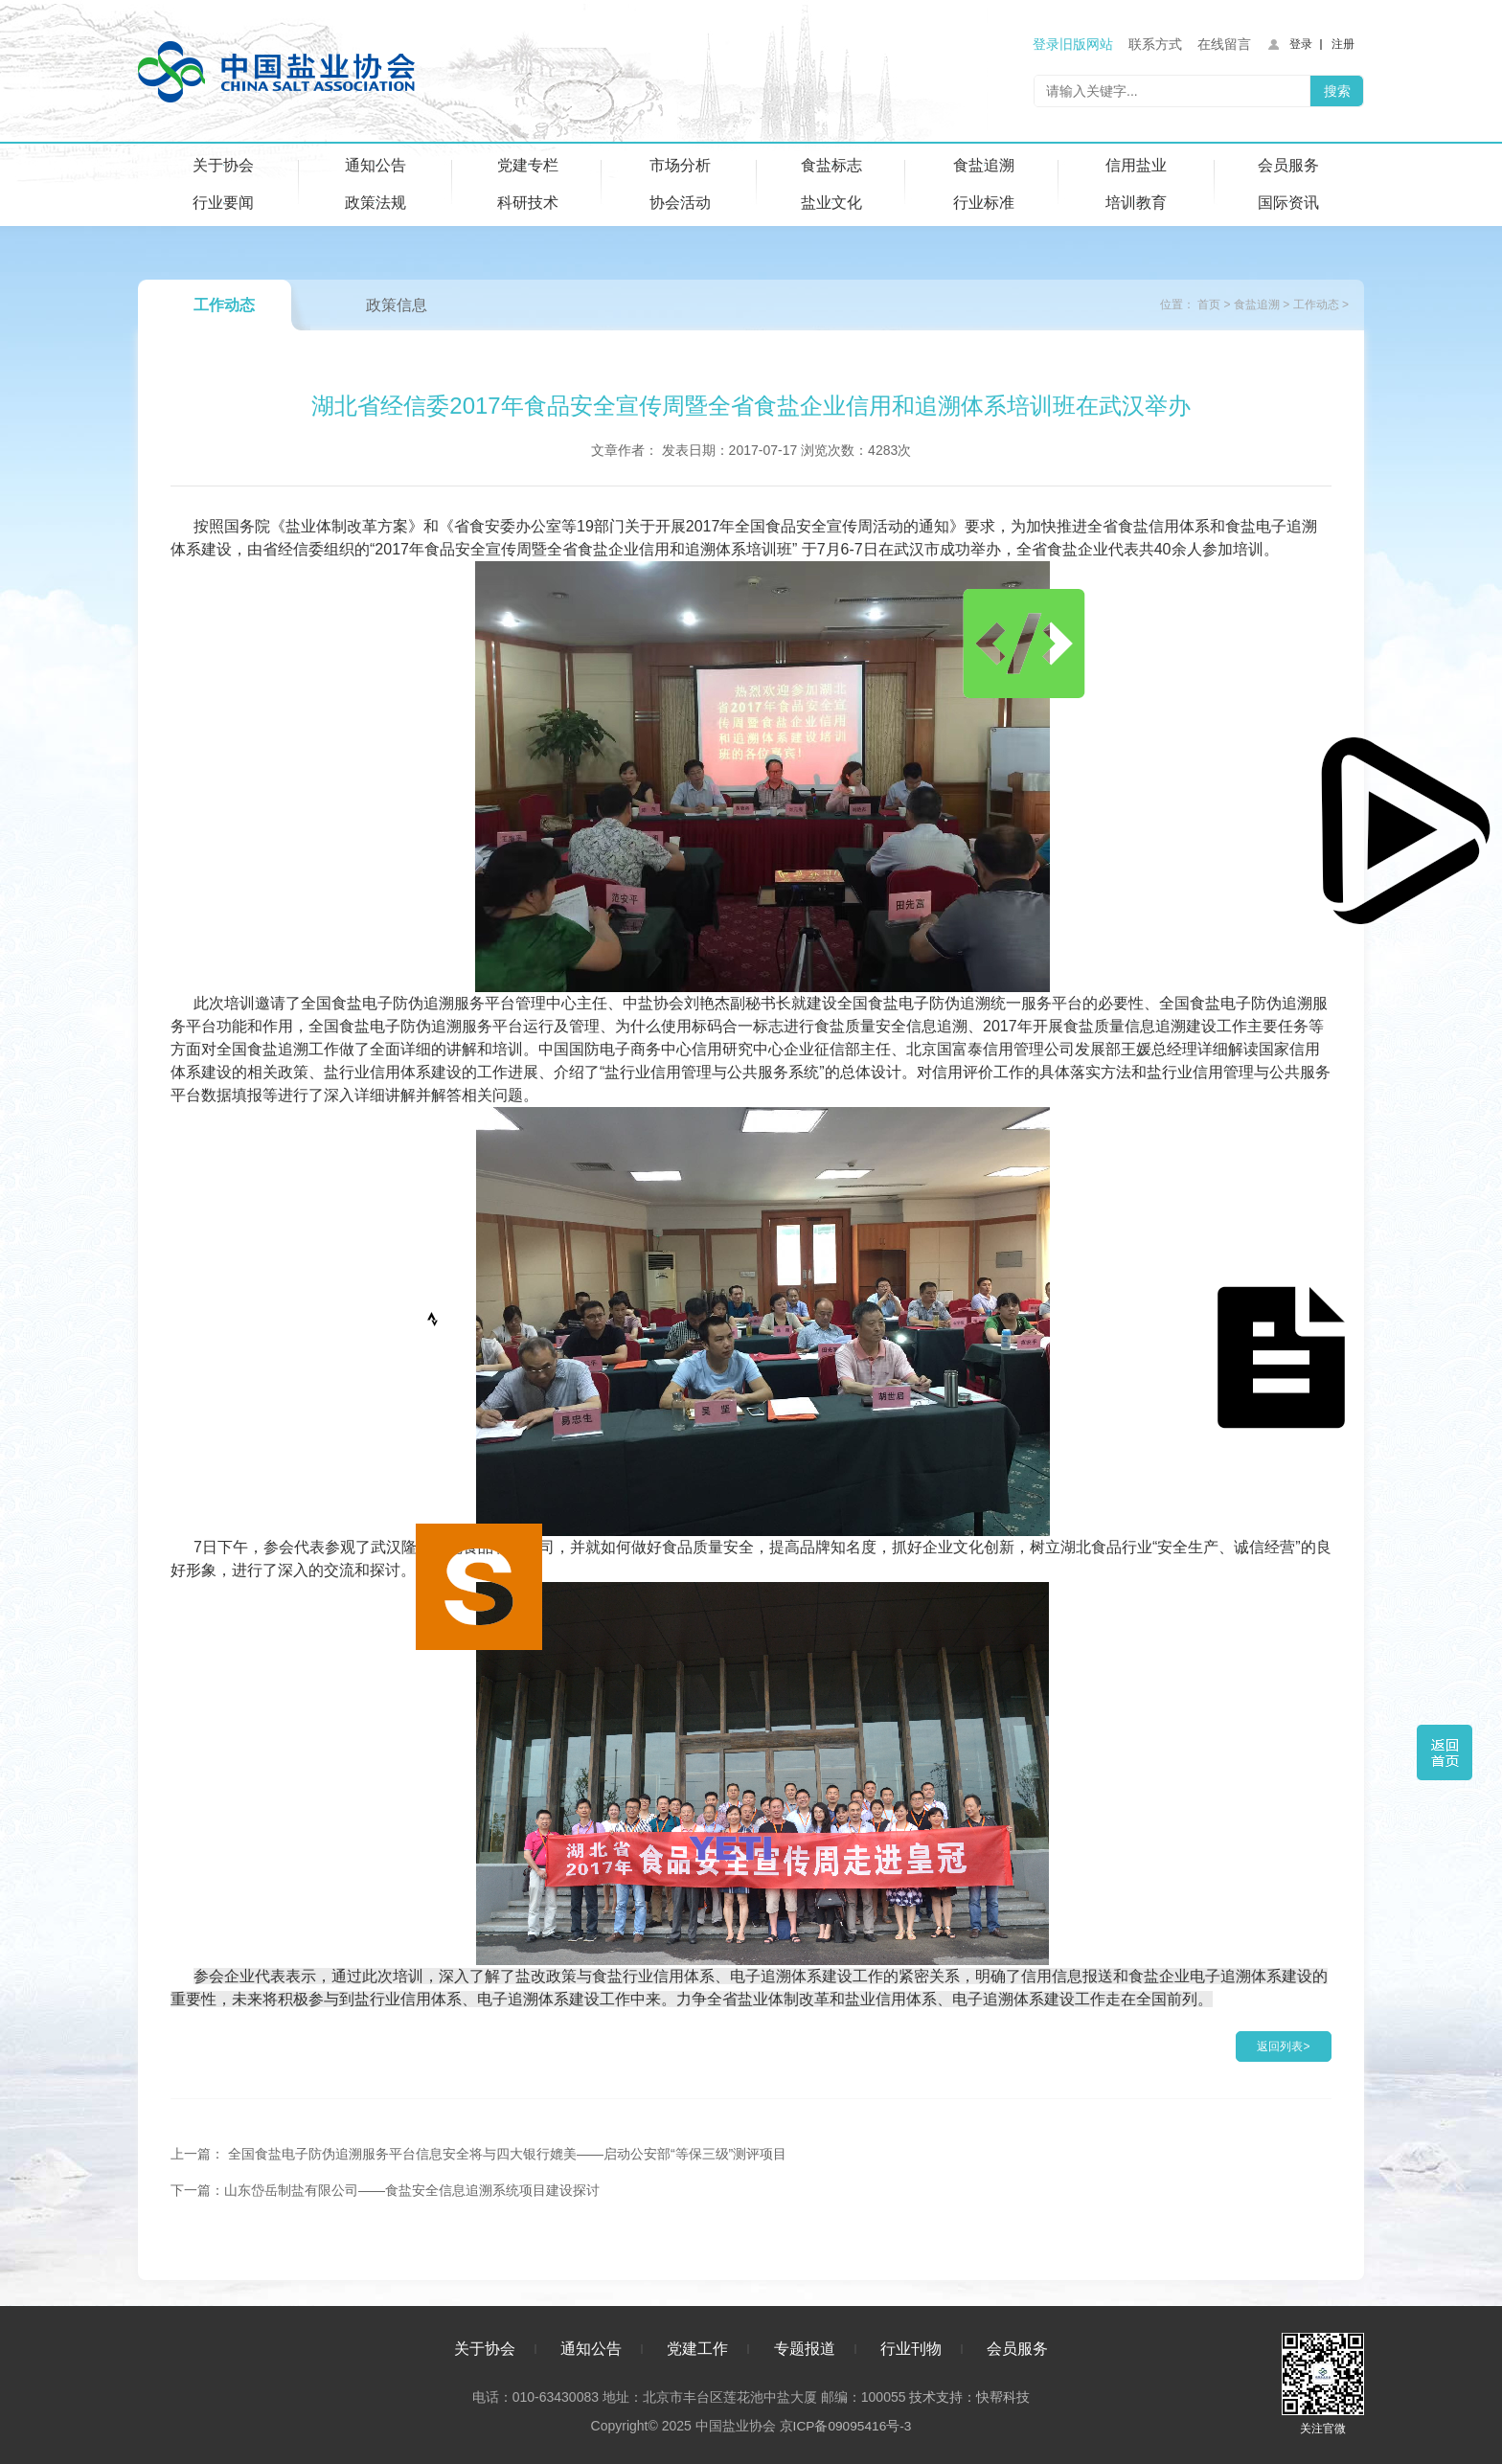 This screenshot has width=1502, height=2464. I want to click on open radarr movie management app, so click(1405, 830).